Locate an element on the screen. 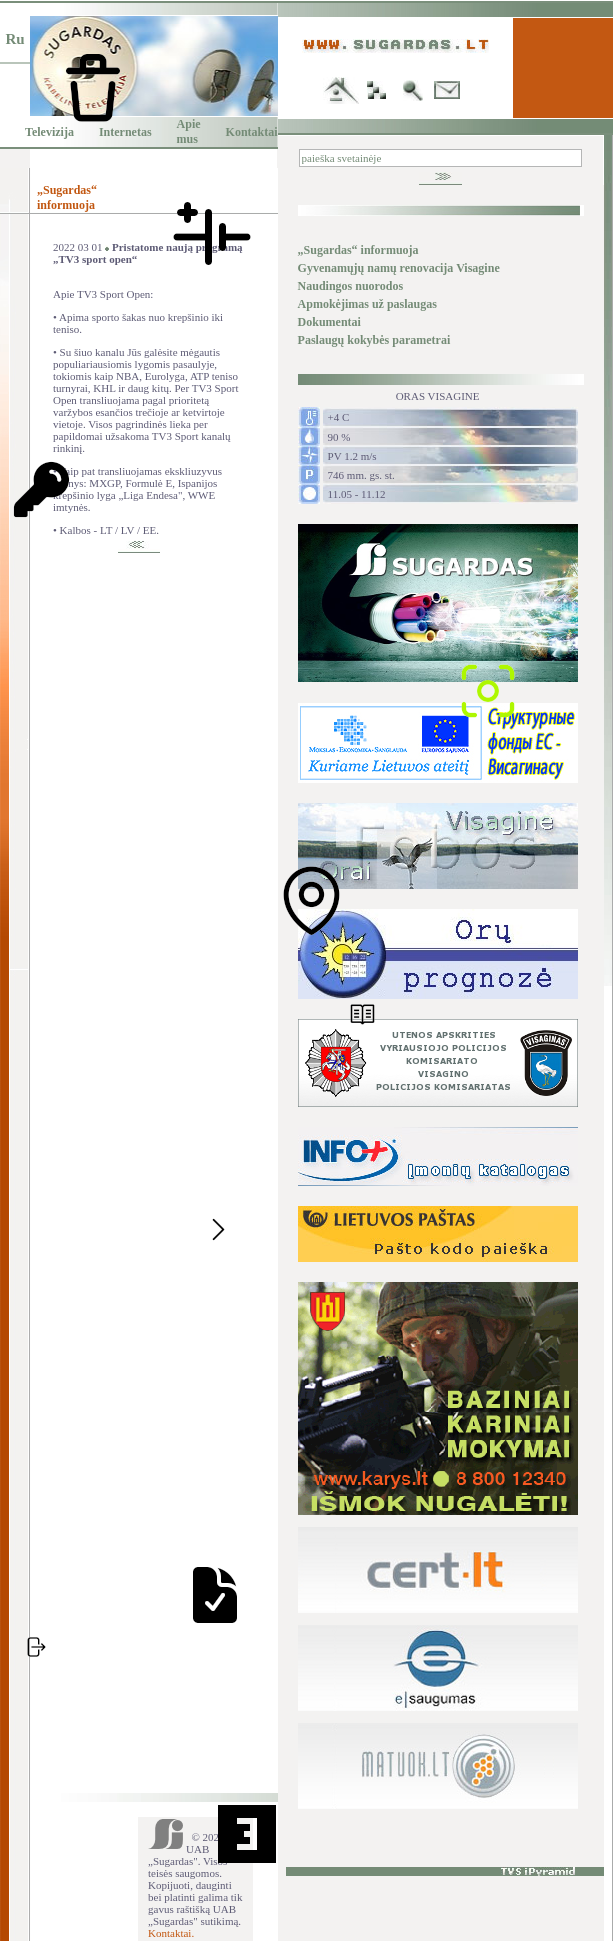  access security or authentication settings is located at coordinates (41, 489).